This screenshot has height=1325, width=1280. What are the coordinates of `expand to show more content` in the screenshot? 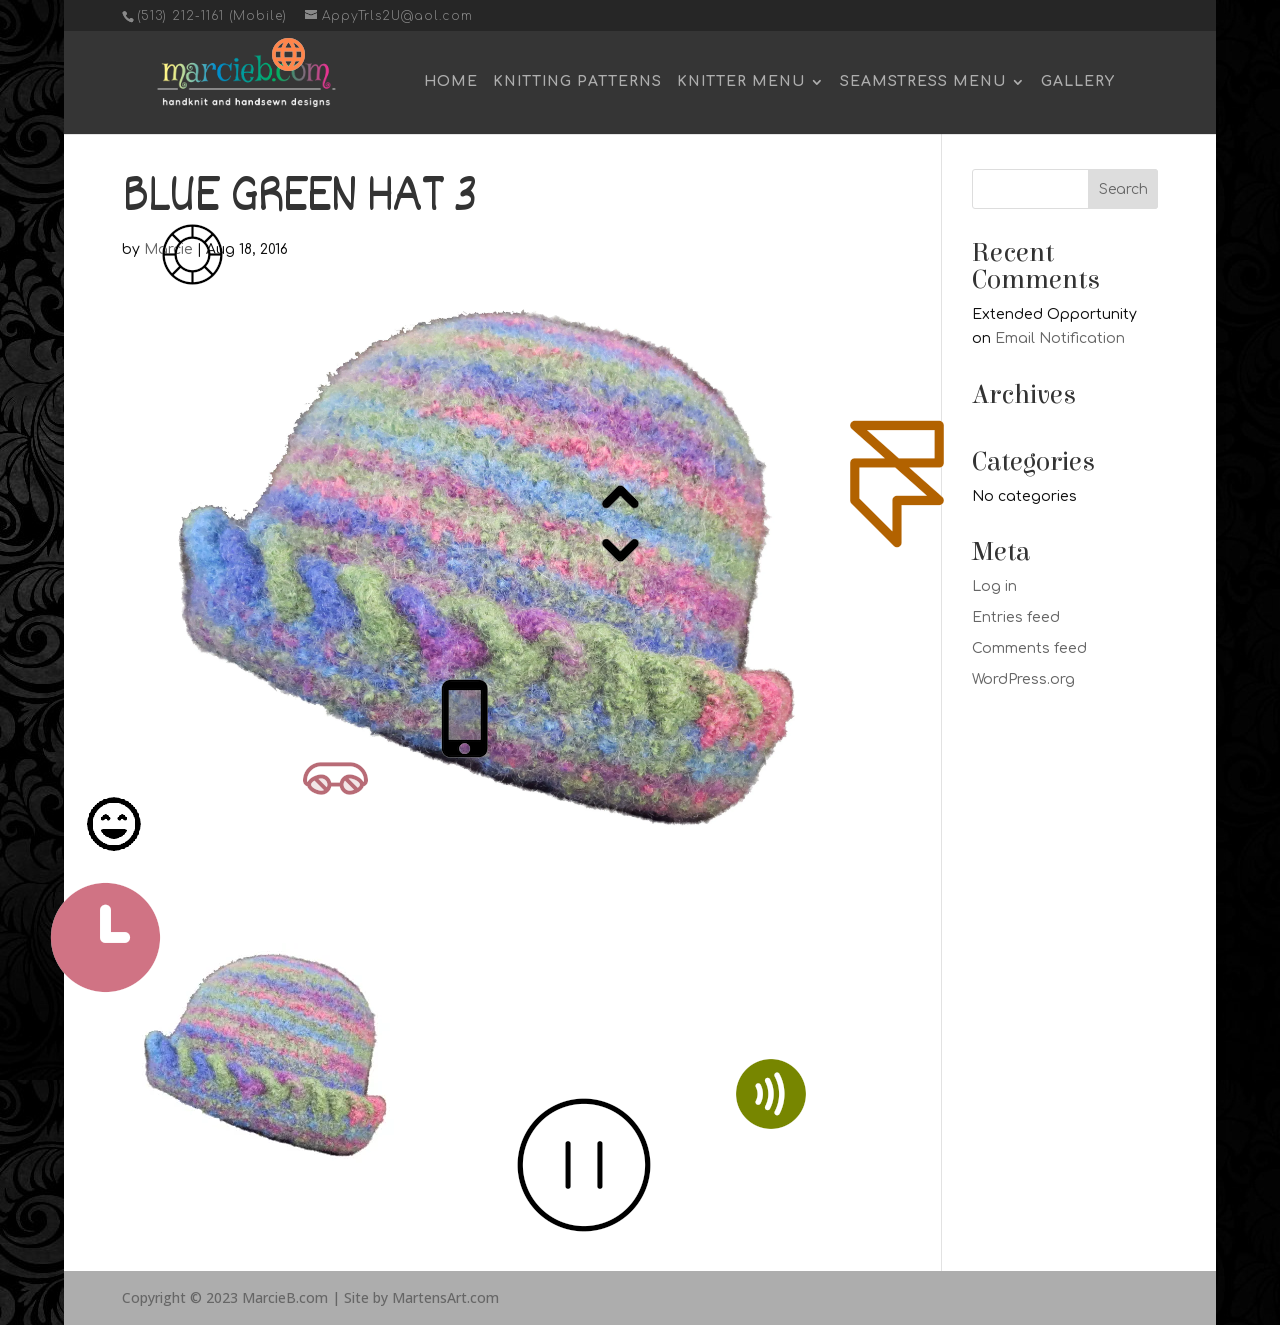 It's located at (620, 523).